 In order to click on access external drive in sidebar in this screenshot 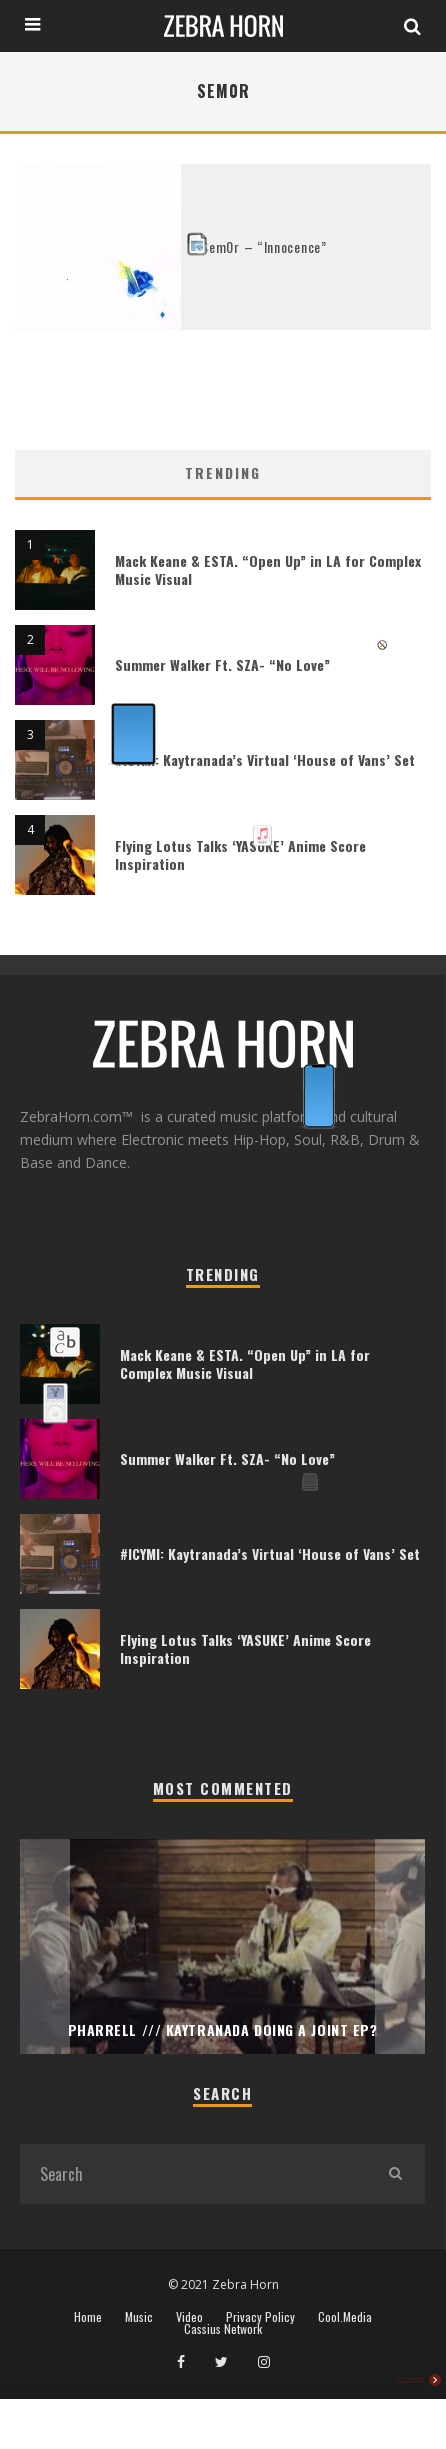, I will do `click(310, 1482)`.